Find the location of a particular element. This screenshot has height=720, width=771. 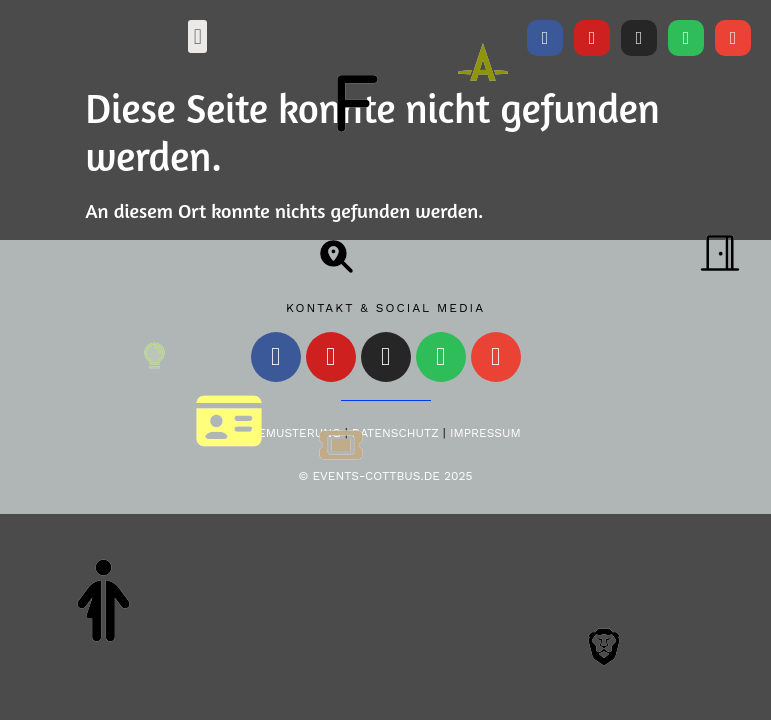

log out or exit the current session is located at coordinates (720, 253).